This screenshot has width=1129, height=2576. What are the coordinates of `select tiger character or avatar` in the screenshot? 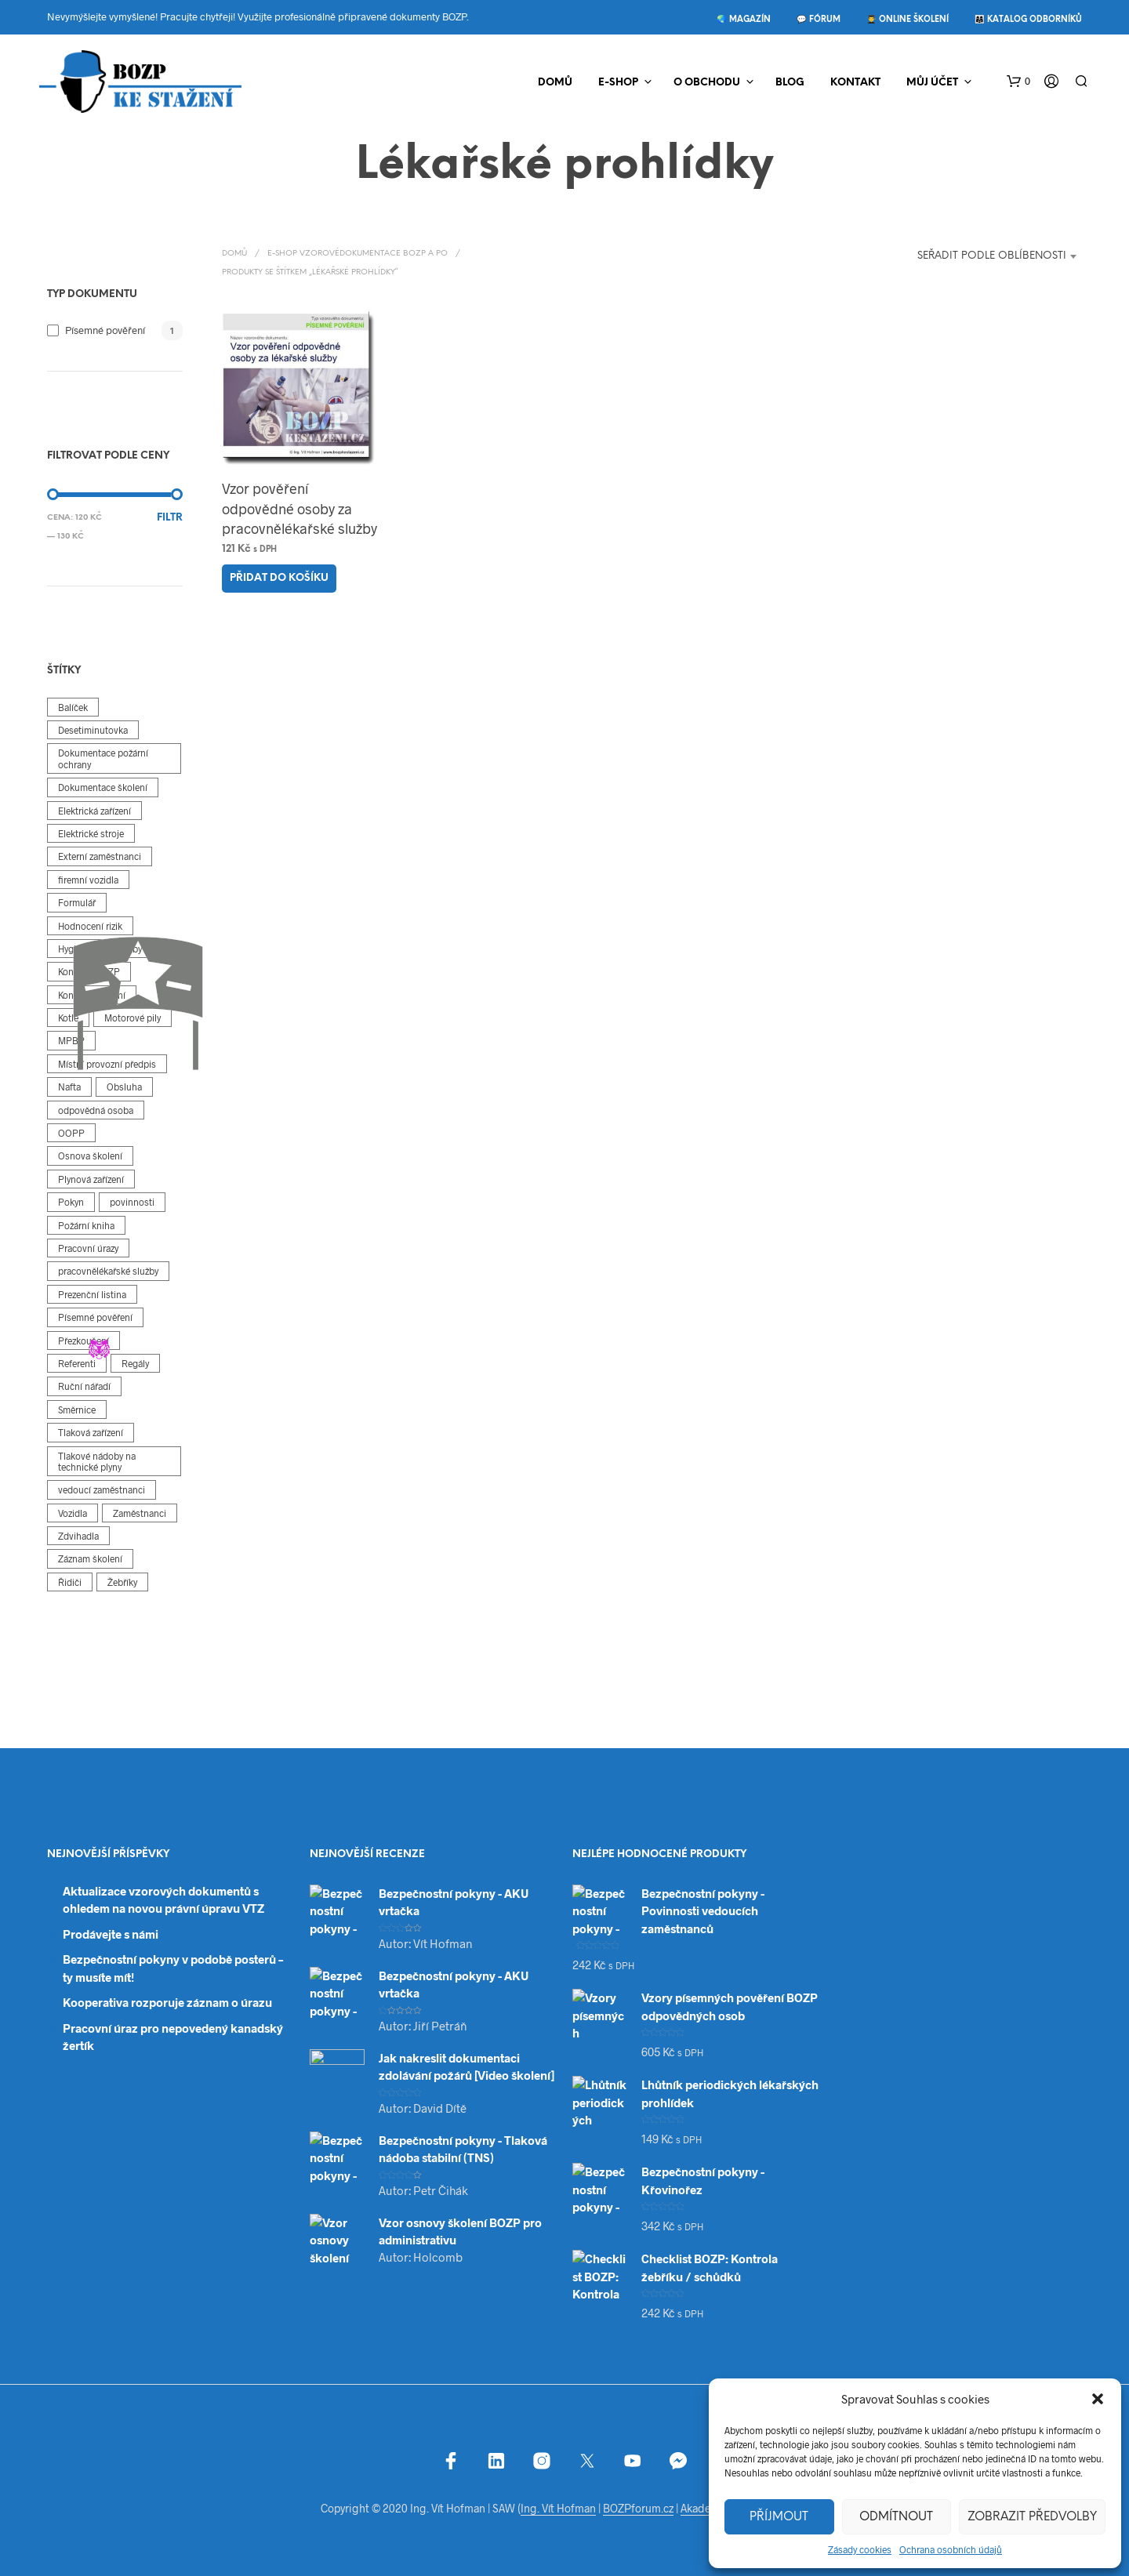 It's located at (99, 1349).